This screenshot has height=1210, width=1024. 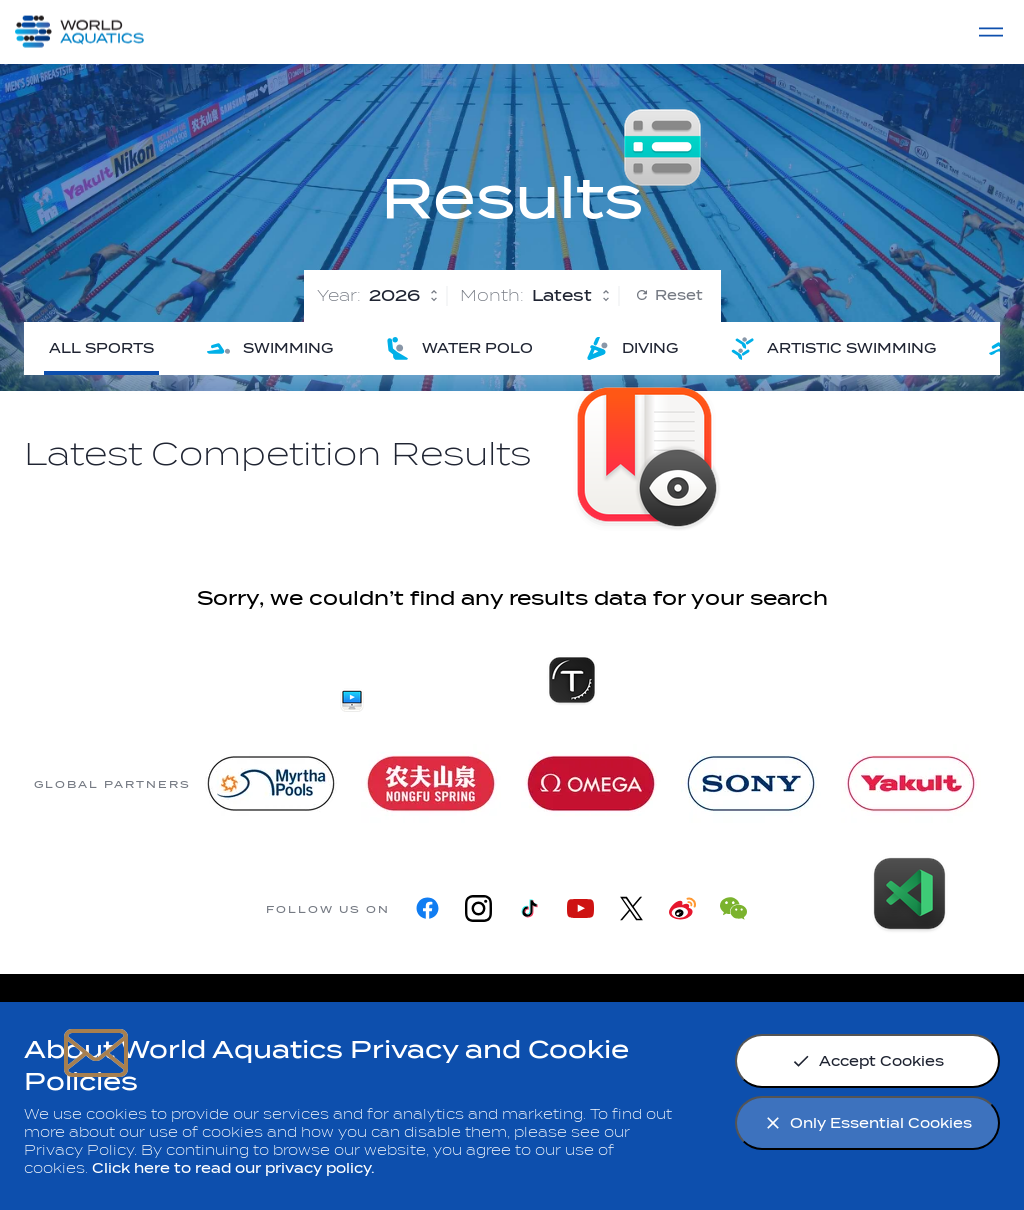 I want to click on open calibre e-book management app, so click(x=644, y=454).